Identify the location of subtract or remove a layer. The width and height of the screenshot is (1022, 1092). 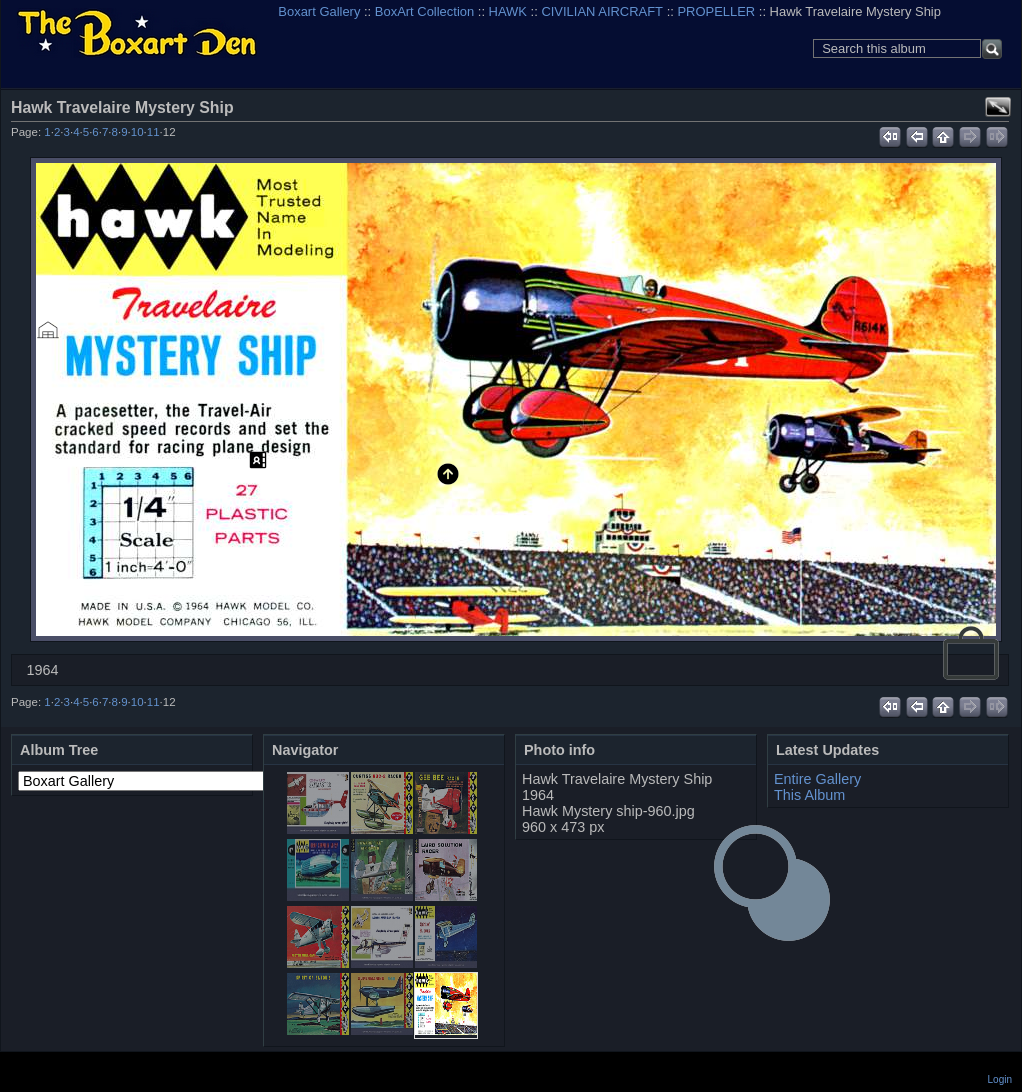
(772, 883).